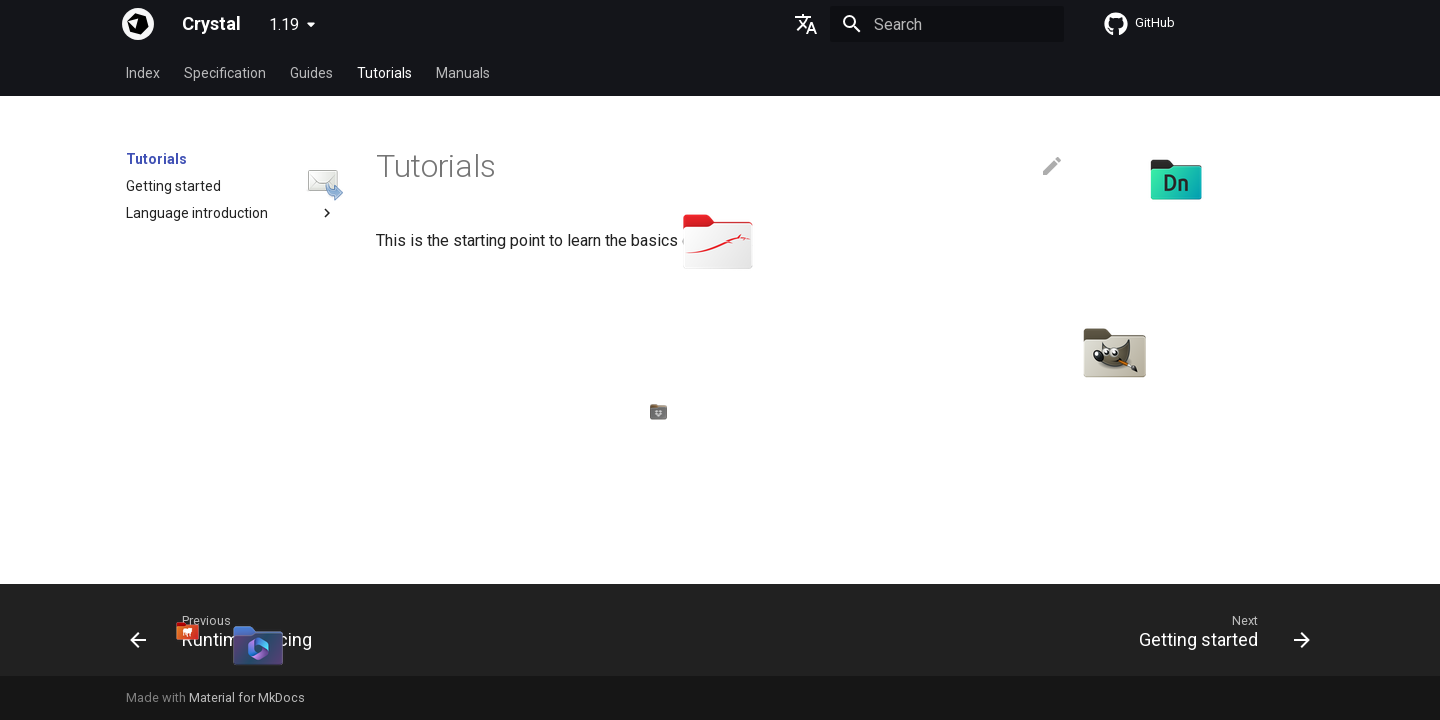  Describe the element at coordinates (324, 182) in the screenshot. I see `forward this email to another recipient` at that location.